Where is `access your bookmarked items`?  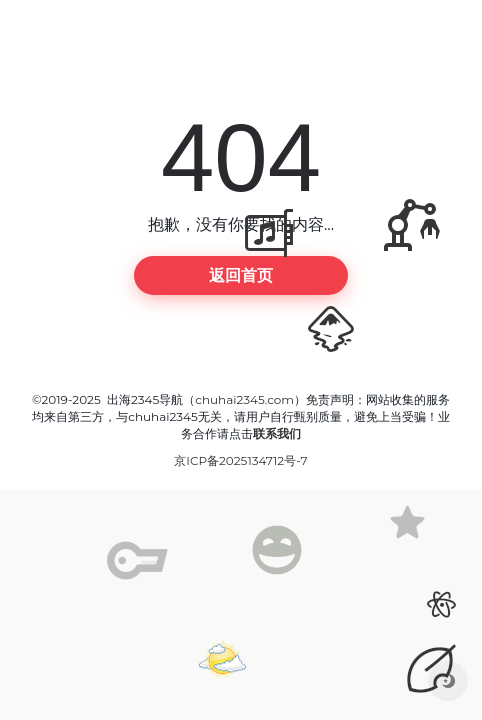 access your bookmarked items is located at coordinates (407, 523).